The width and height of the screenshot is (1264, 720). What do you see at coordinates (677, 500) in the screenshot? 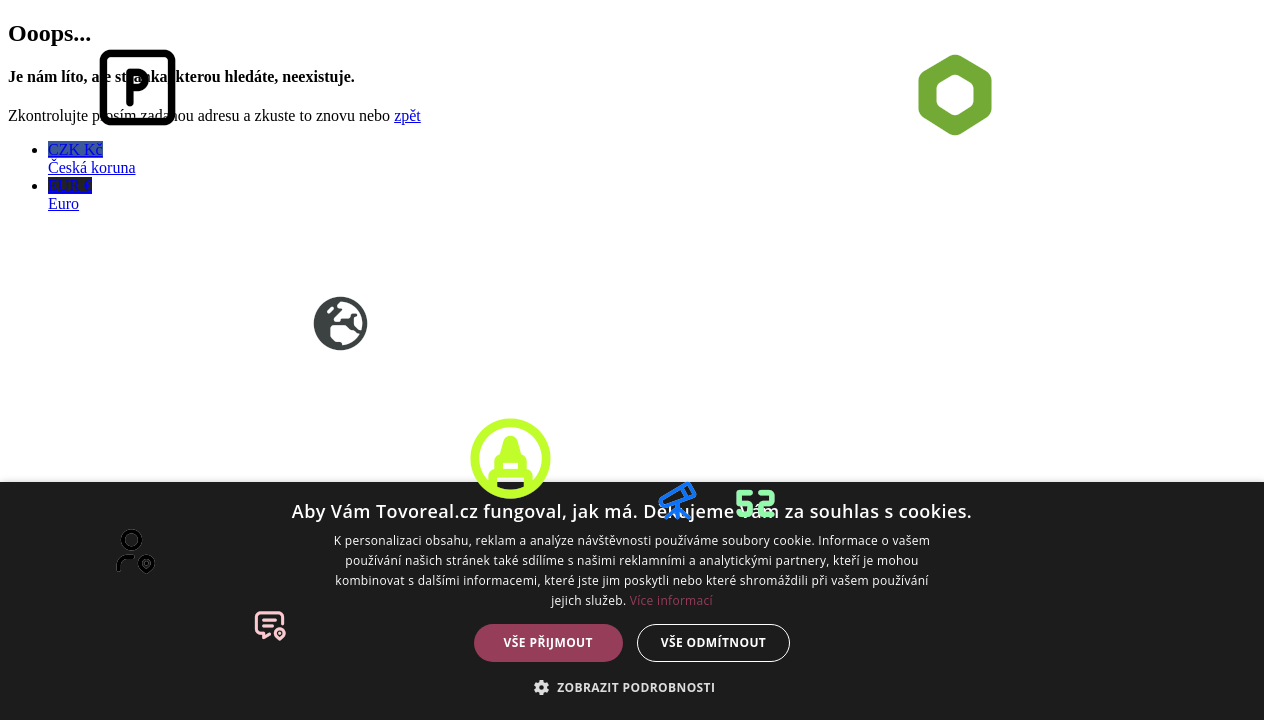
I see `explore or discover new content` at bounding box center [677, 500].